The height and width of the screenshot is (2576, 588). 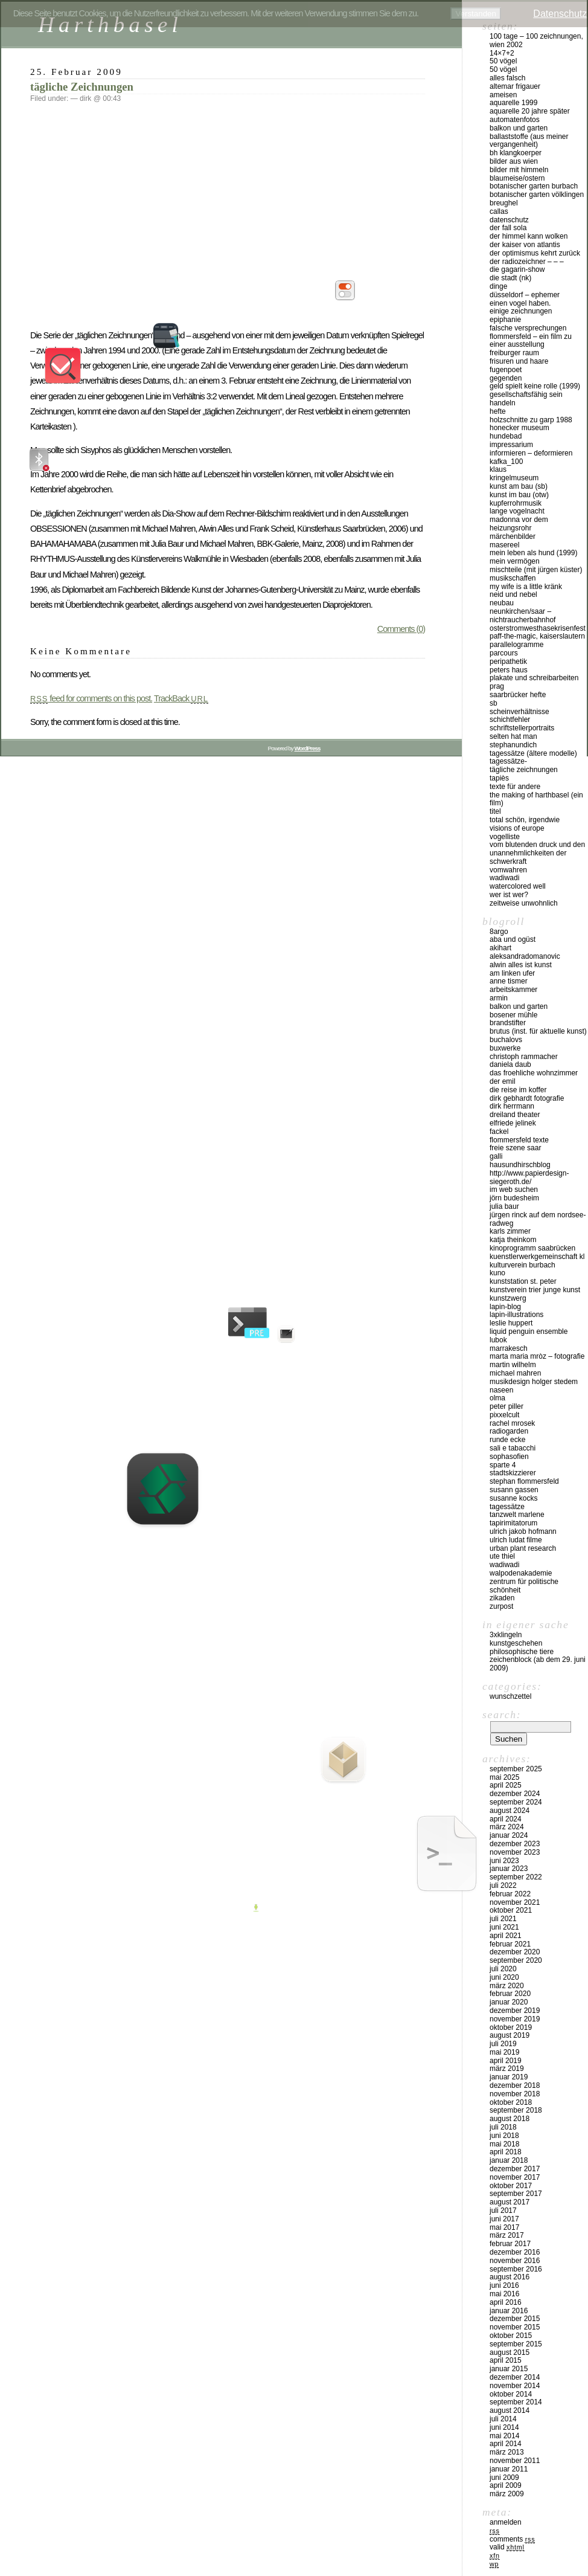 What do you see at coordinates (447, 1853) in the screenshot?
I see `shell script file type indicator` at bounding box center [447, 1853].